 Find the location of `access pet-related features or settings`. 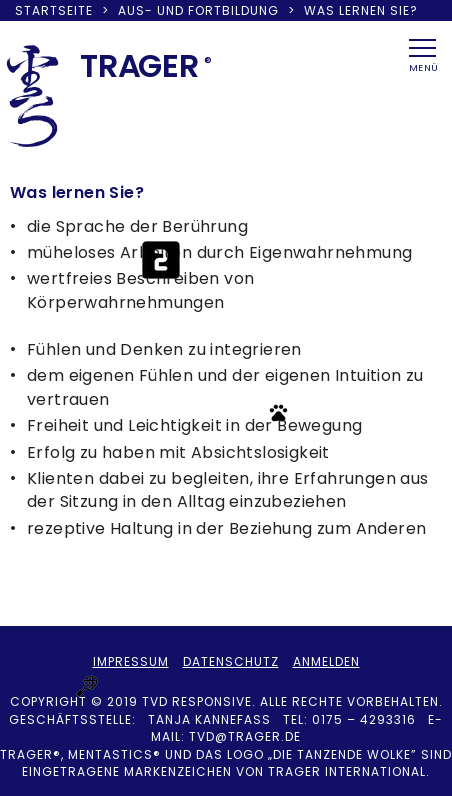

access pet-related features or settings is located at coordinates (278, 412).